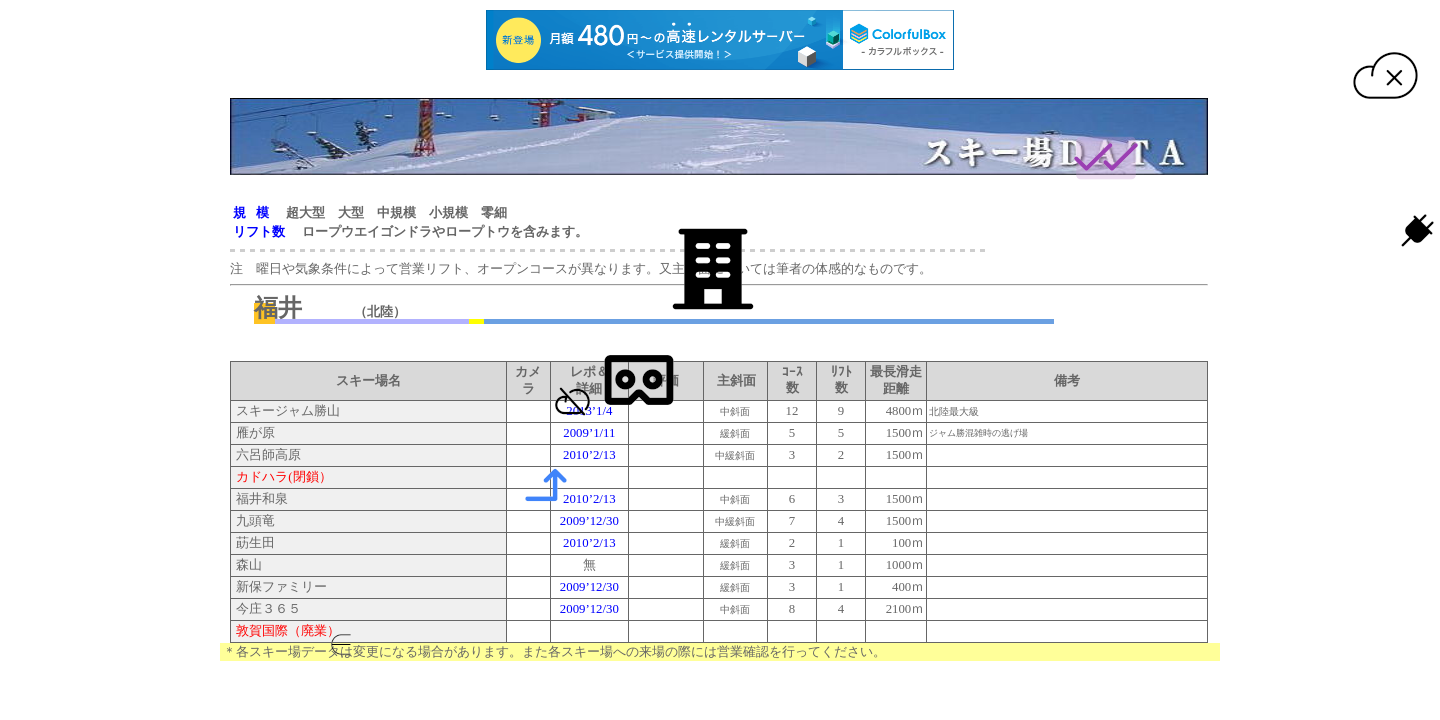 The height and width of the screenshot is (720, 1440). I want to click on indicates cloud sync is disabled, so click(572, 401).